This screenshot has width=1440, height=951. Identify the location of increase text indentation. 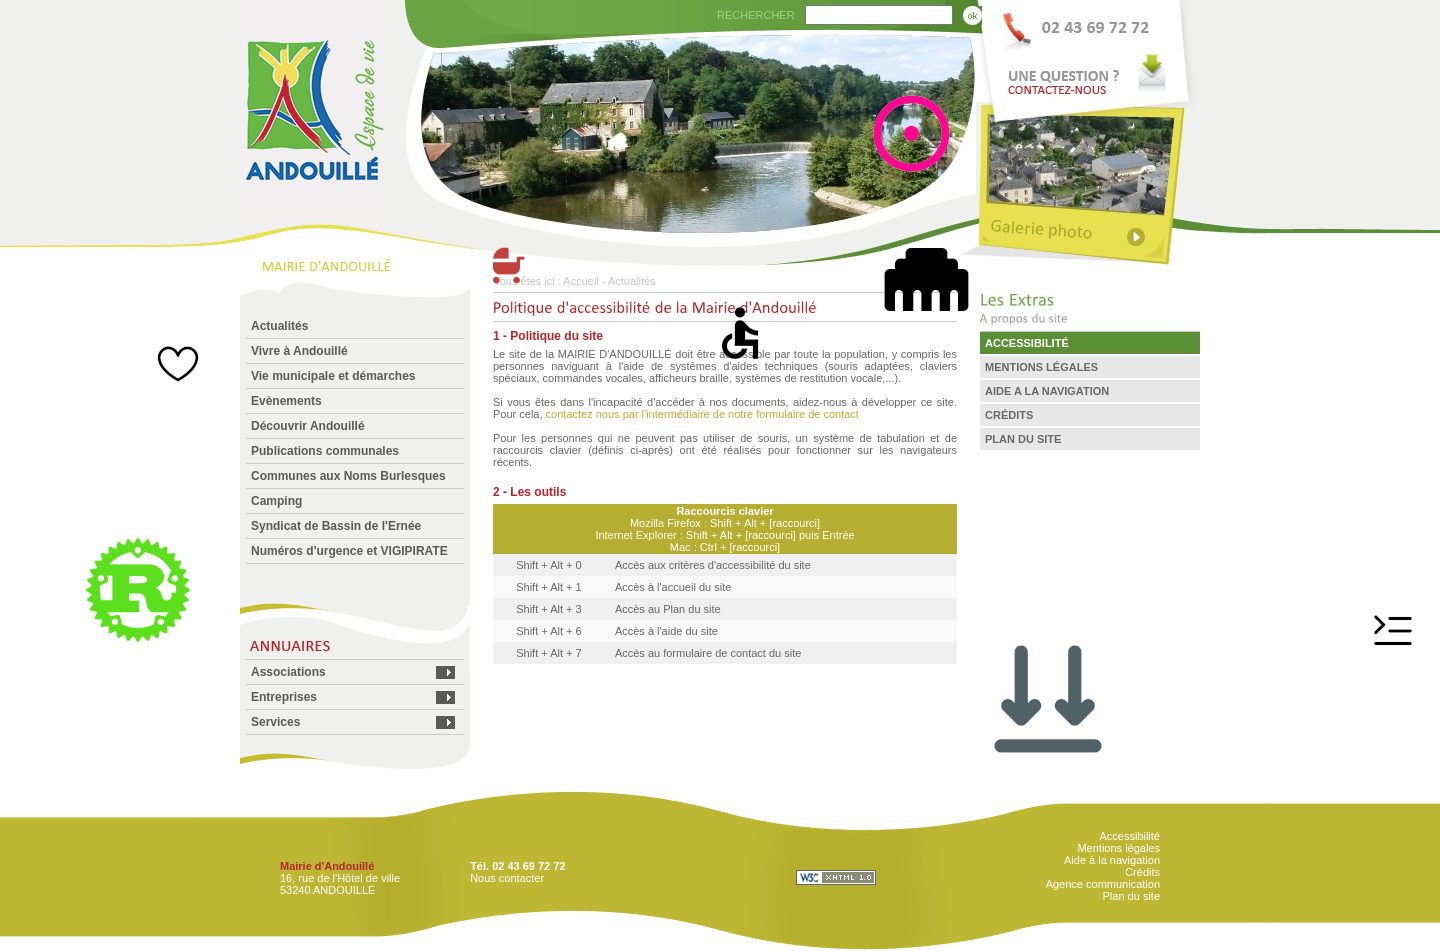
(1393, 631).